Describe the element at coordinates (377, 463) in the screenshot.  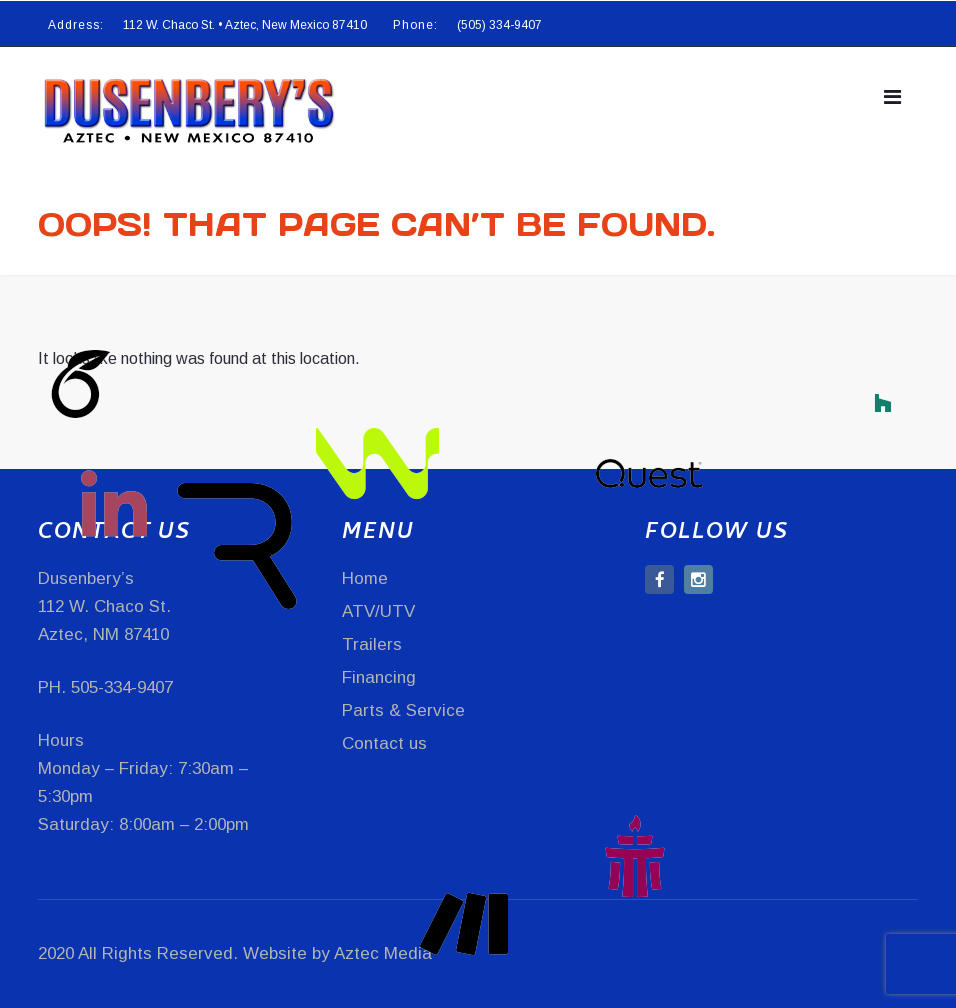
I see `open windsurf code editor` at that location.